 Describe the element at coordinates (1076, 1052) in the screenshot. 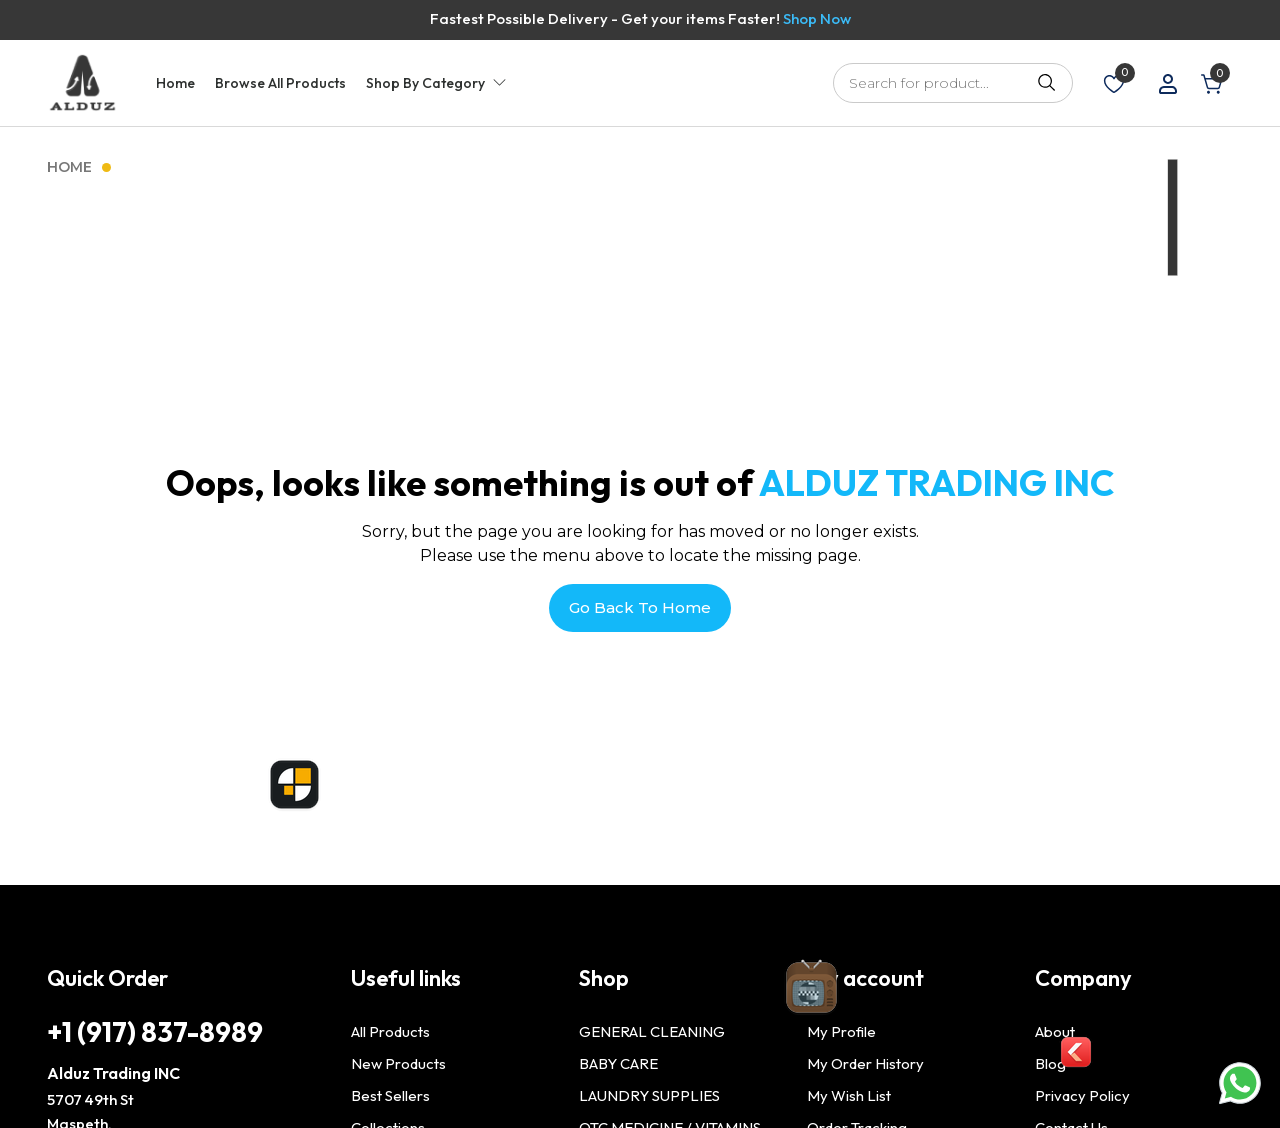

I see `open haguichi VPN network manager` at that location.